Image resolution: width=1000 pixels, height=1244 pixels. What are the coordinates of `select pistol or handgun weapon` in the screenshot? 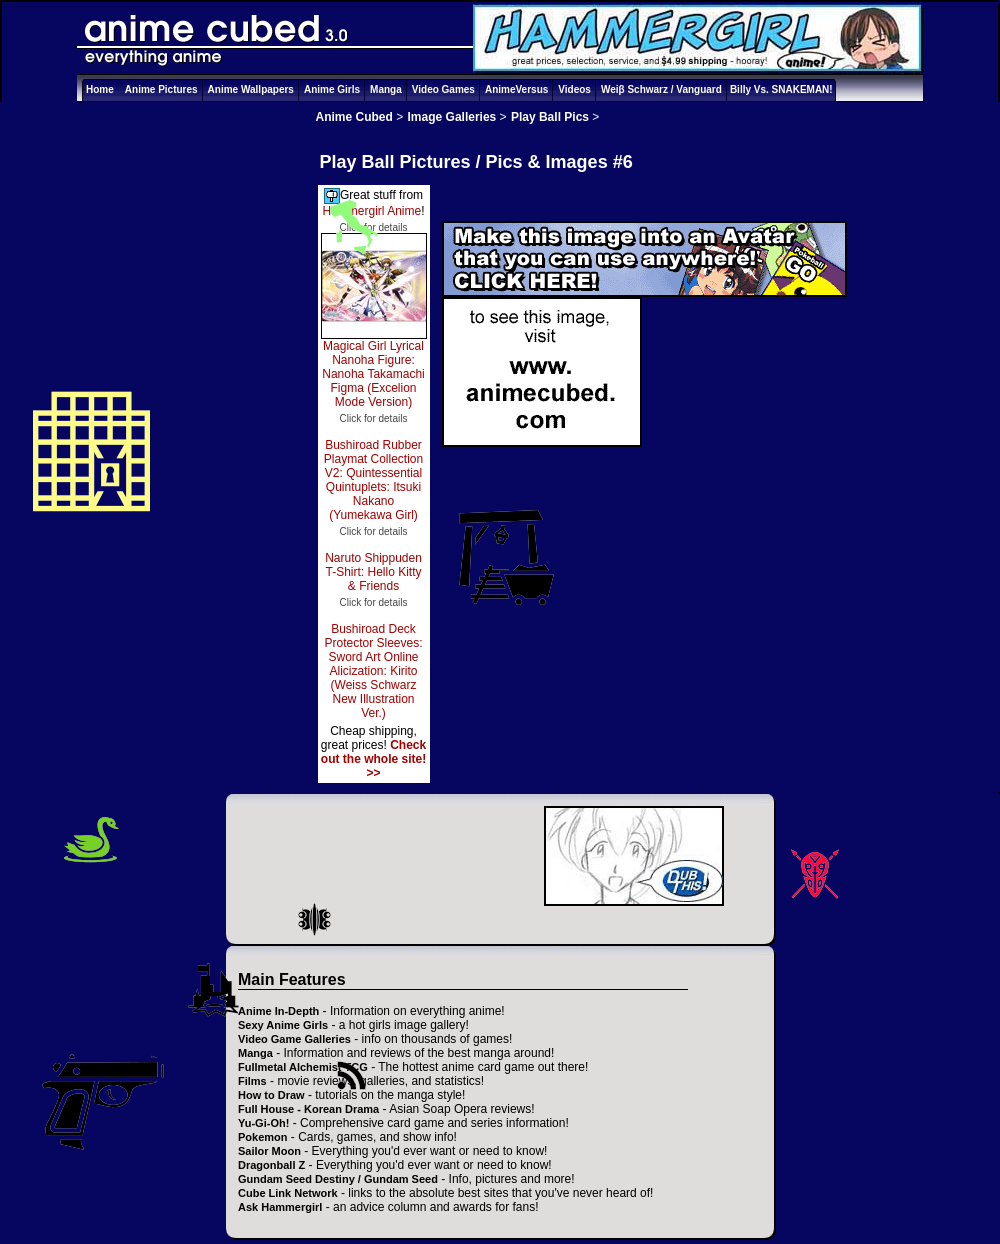 It's located at (103, 1102).